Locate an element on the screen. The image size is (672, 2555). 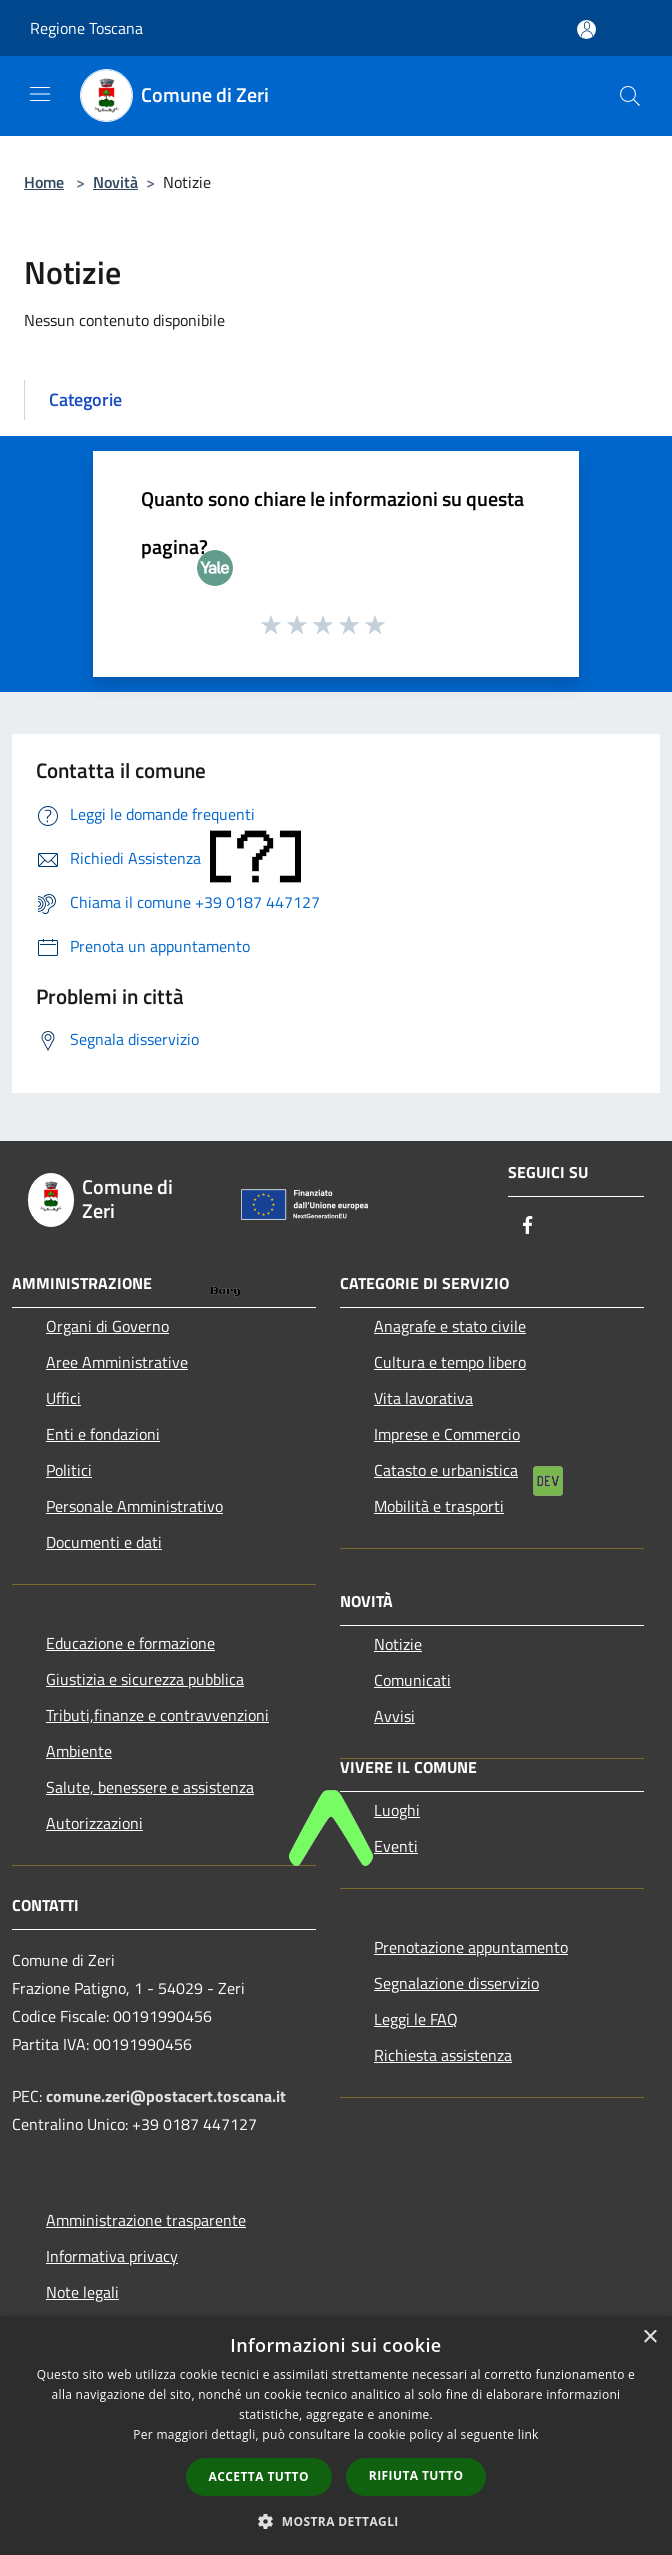
visit the Philadelphia Inquirer website is located at coordinates (255, 856).